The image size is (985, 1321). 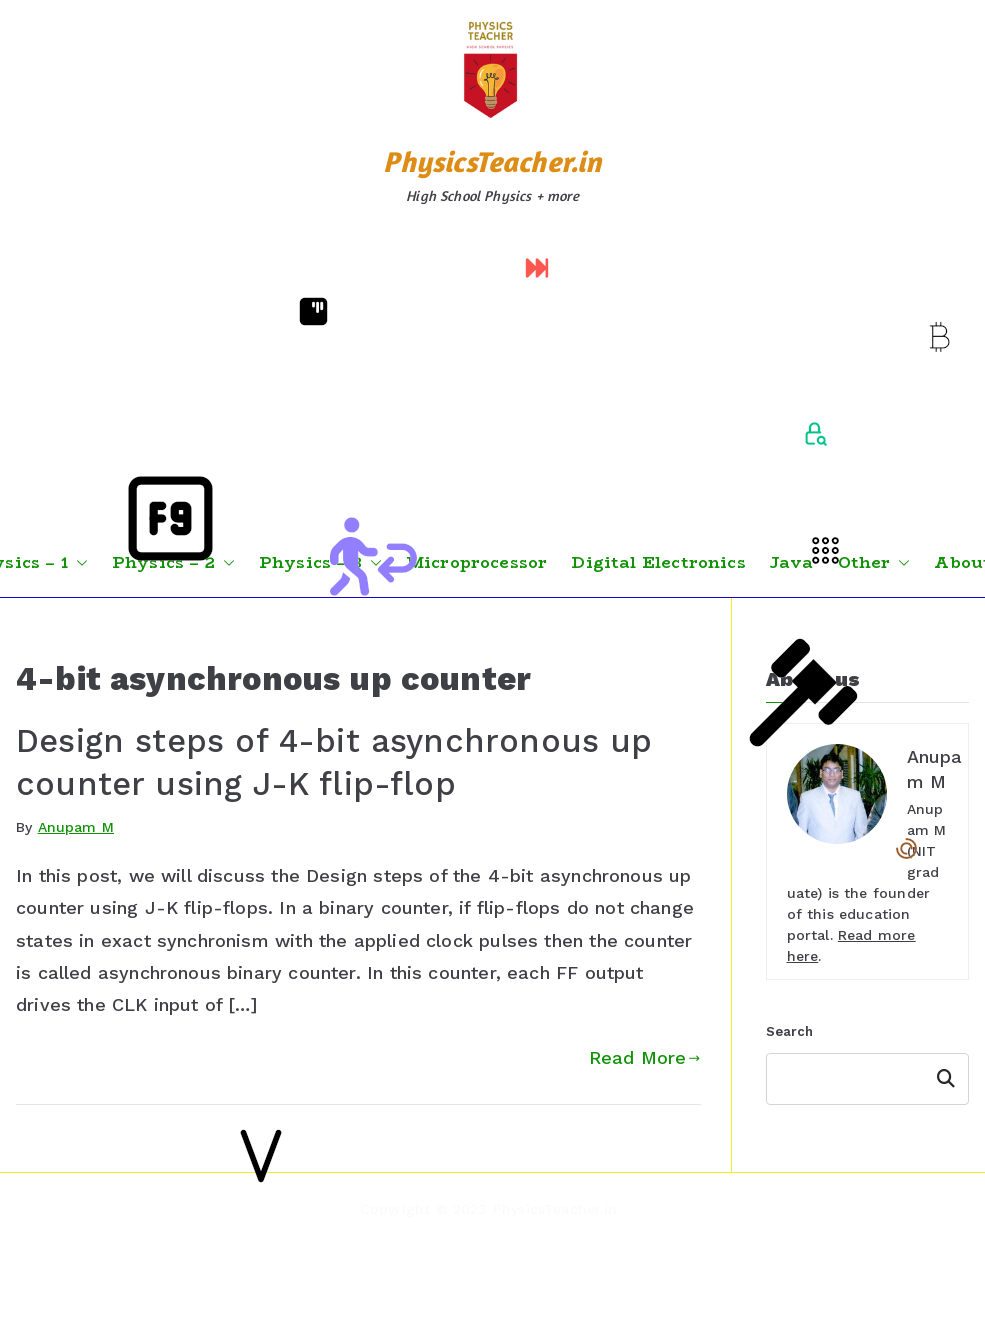 What do you see at coordinates (906, 848) in the screenshot?
I see `indicates content is loading` at bounding box center [906, 848].